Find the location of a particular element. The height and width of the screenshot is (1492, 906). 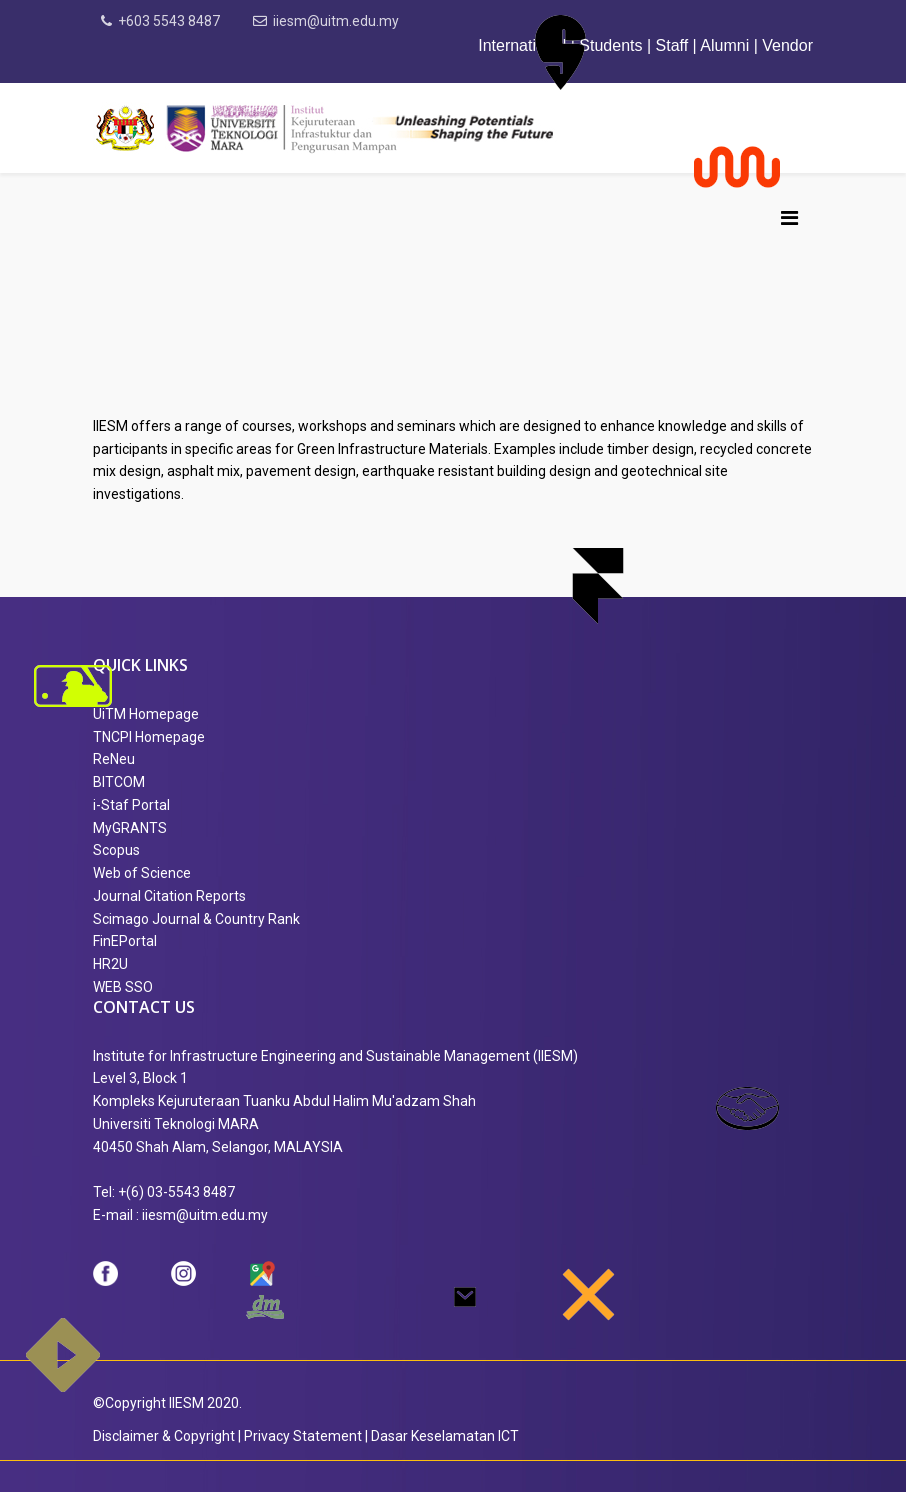

open the Swiggy food delivery app is located at coordinates (560, 52).